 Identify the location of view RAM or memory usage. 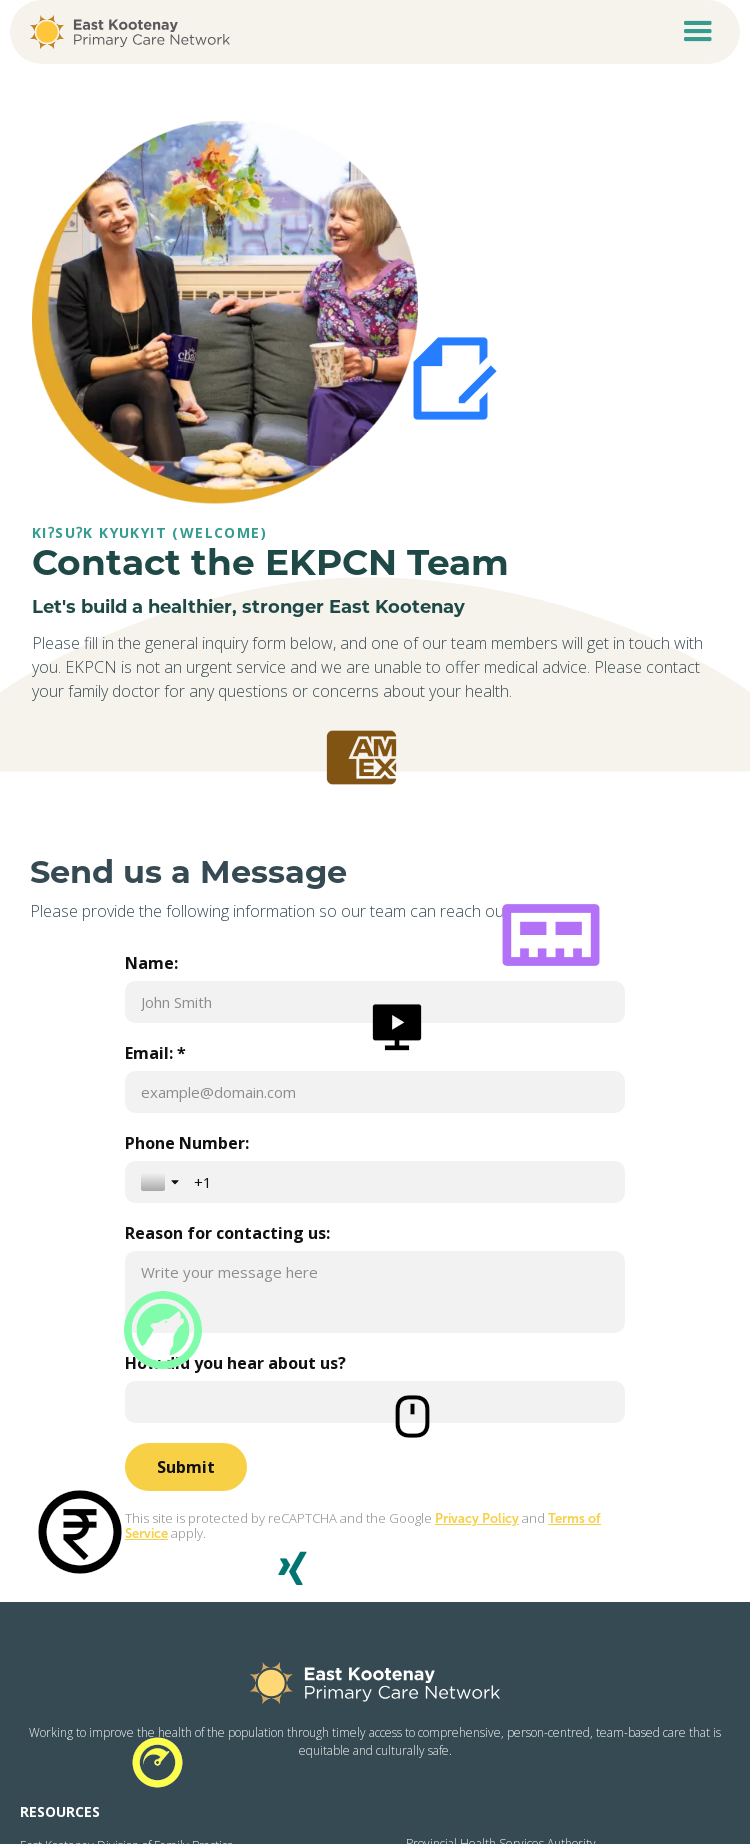
(551, 935).